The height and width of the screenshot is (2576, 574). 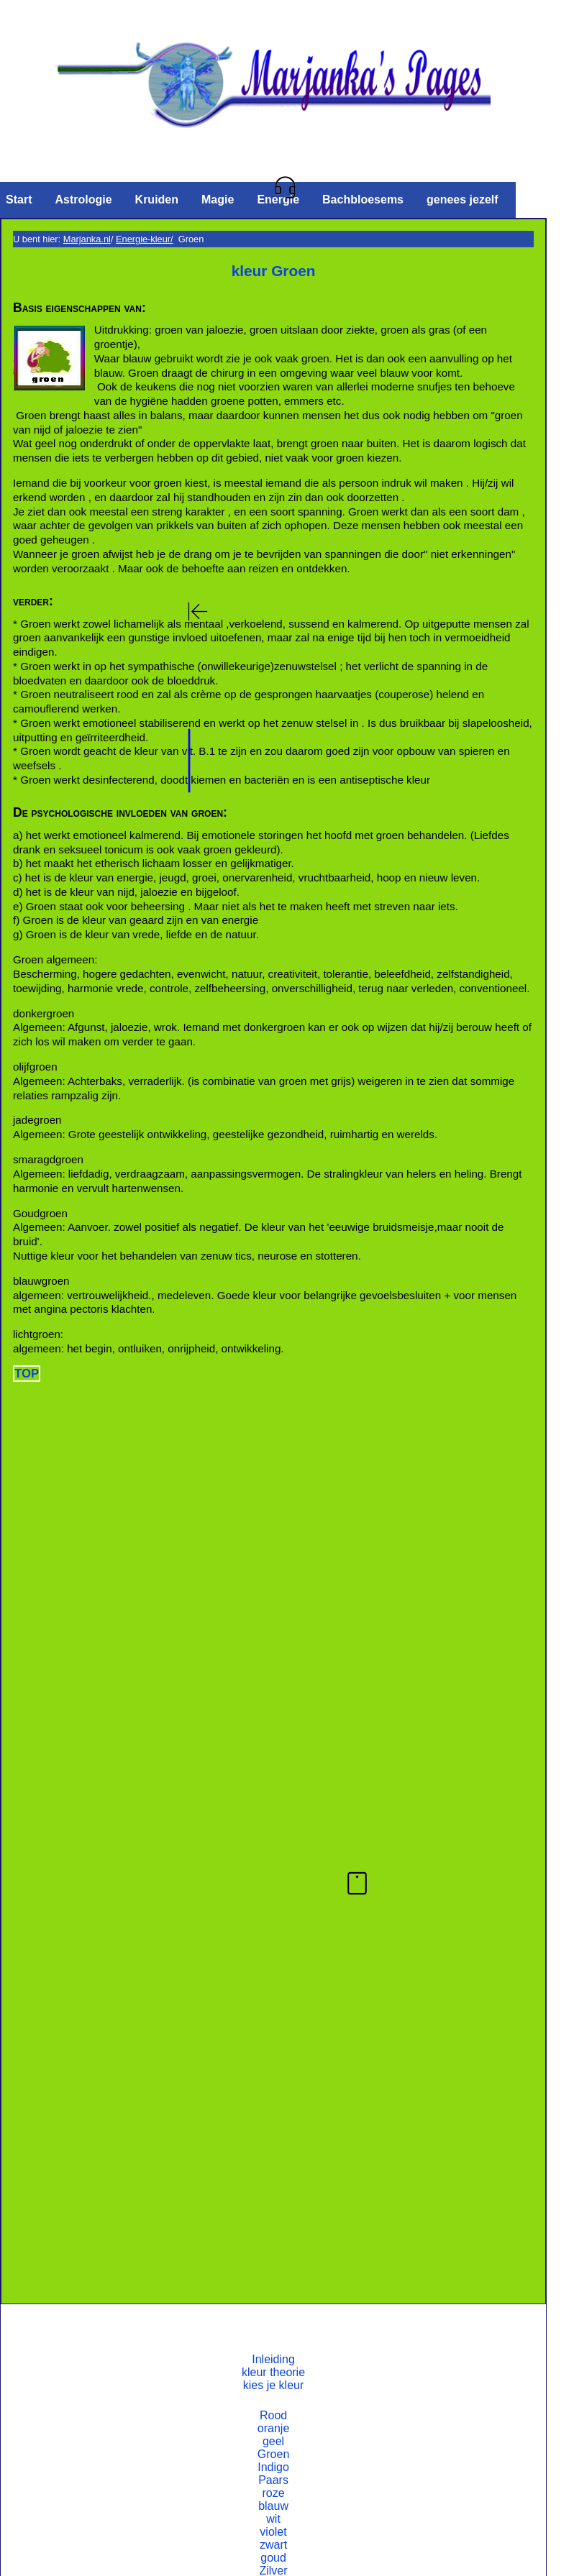 I want to click on vertical divider separating UI elements, so click(x=189, y=761).